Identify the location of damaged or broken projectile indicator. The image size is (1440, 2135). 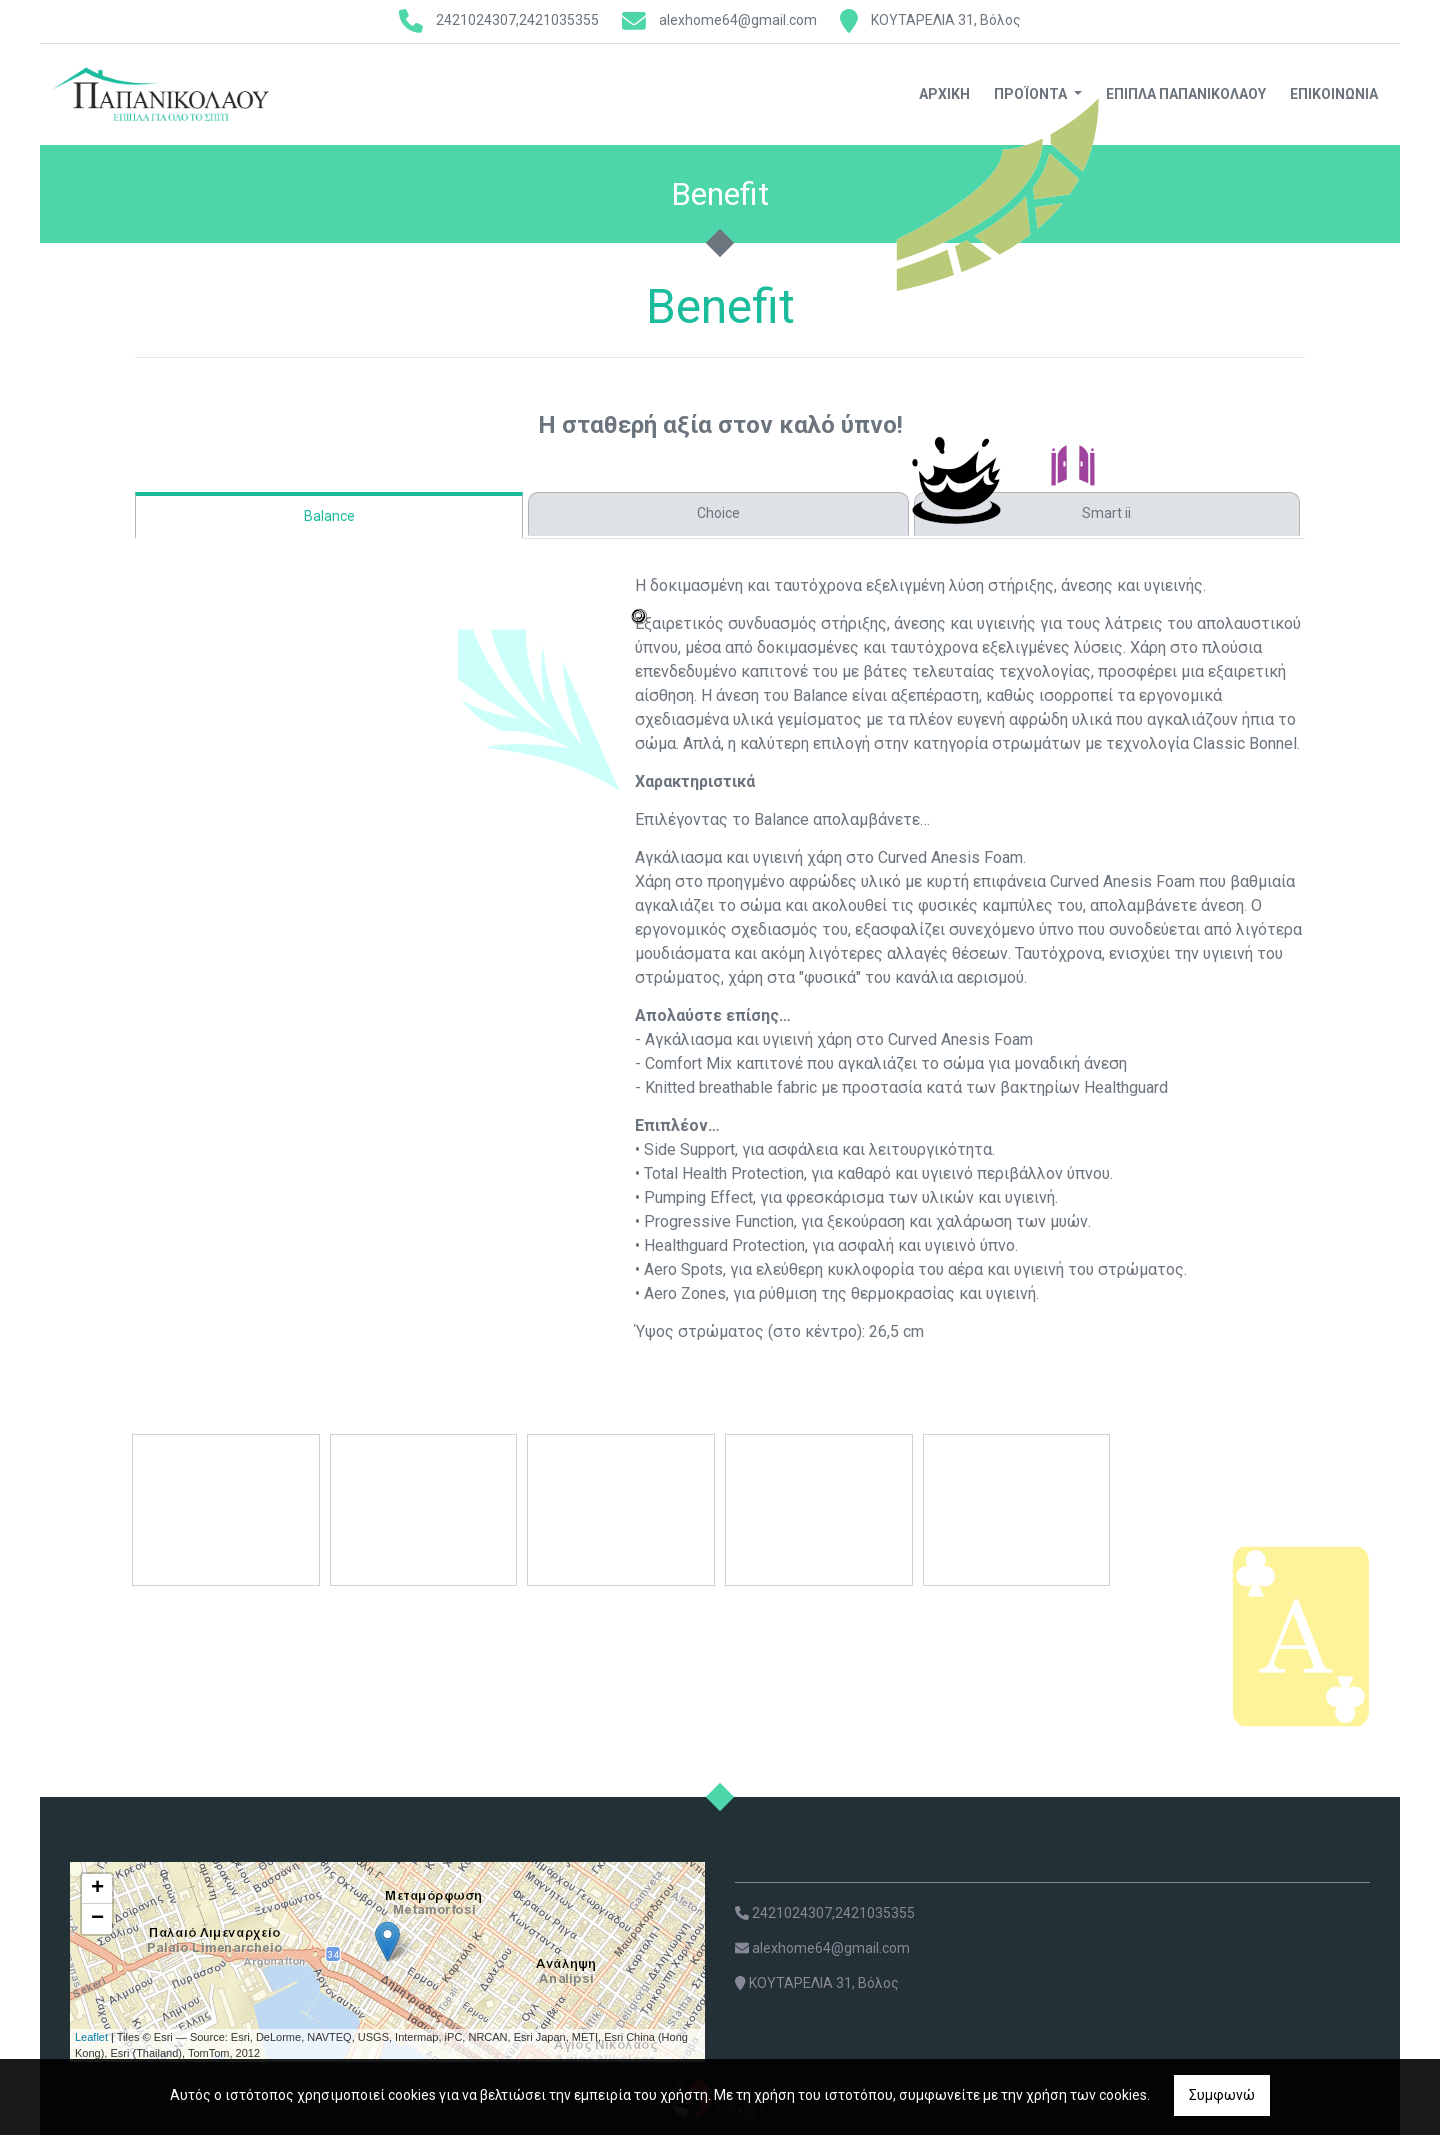
(537, 708).